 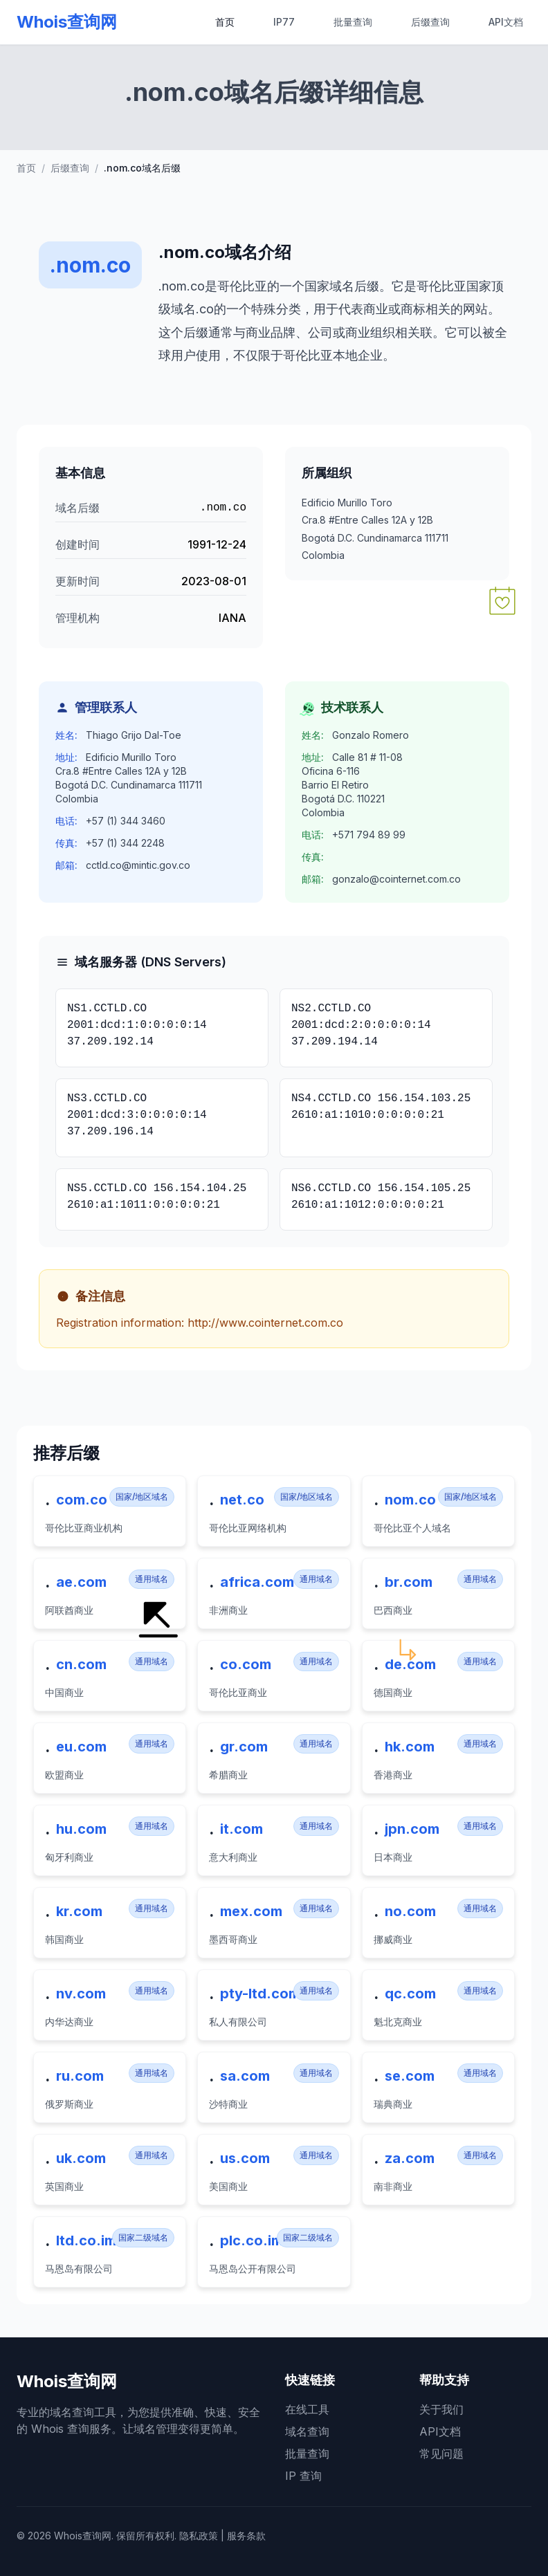 What do you see at coordinates (406, 1650) in the screenshot?
I see `redirect or forward content to another destination` at bounding box center [406, 1650].